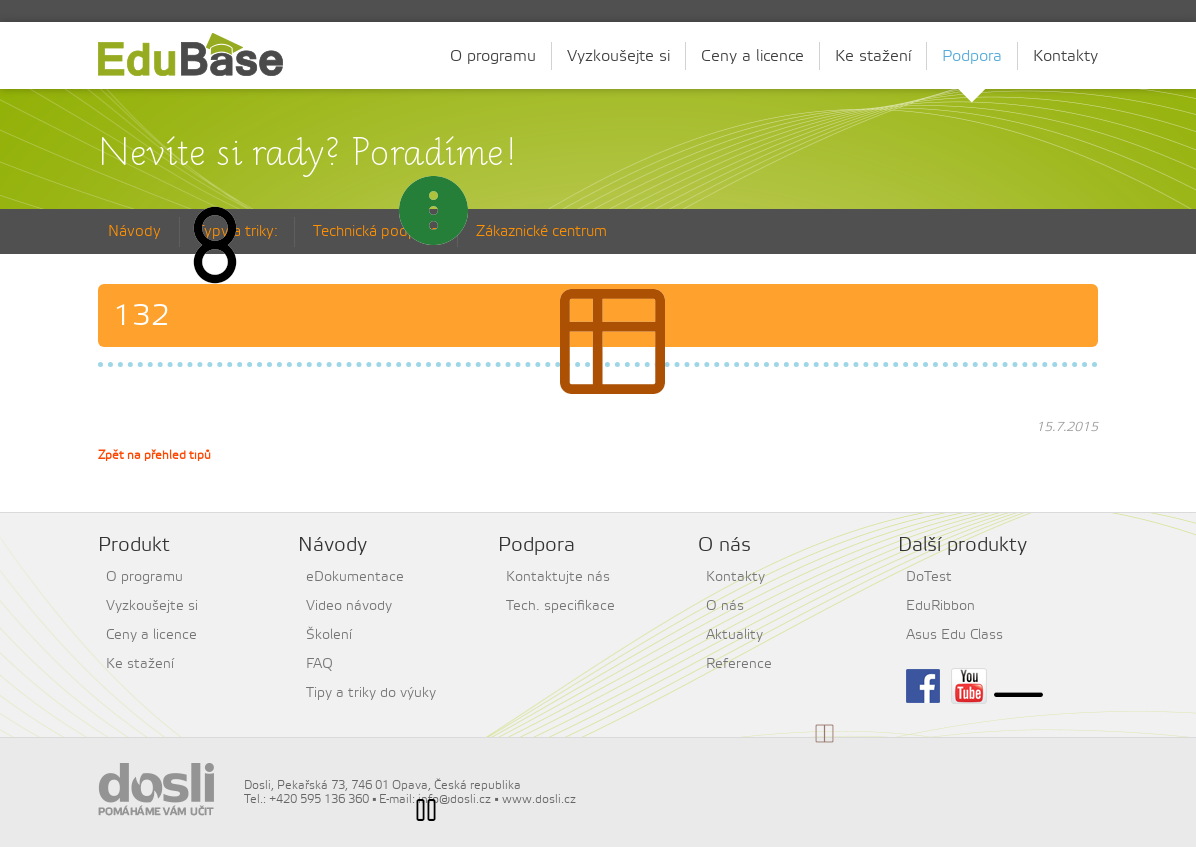  Describe the element at coordinates (215, 245) in the screenshot. I see `indicates the number 8 in a list or sequence` at that location.